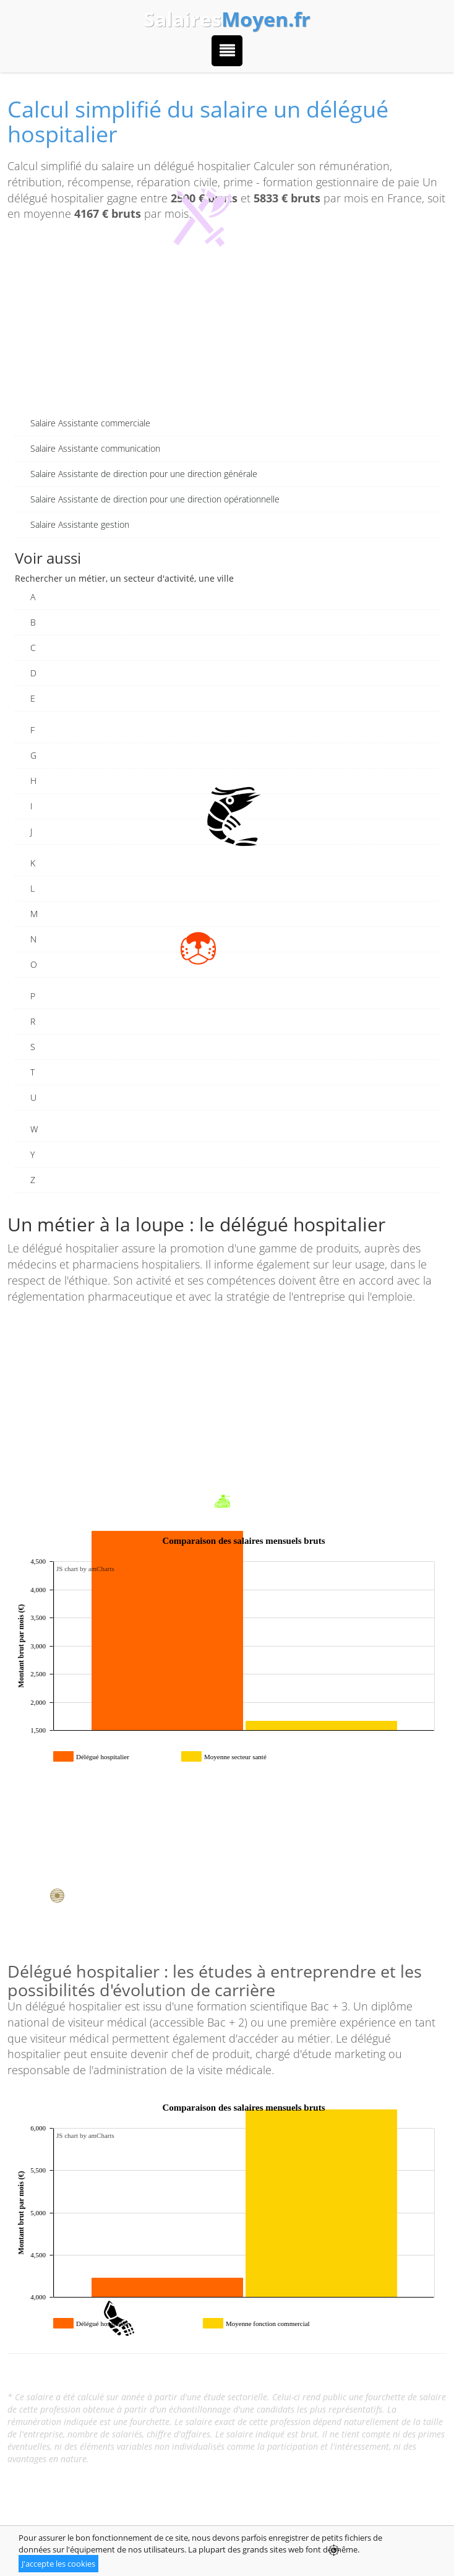 The width and height of the screenshot is (454, 2576). What do you see at coordinates (57, 1895) in the screenshot?
I see `decorative game badge or achievement icon` at bounding box center [57, 1895].